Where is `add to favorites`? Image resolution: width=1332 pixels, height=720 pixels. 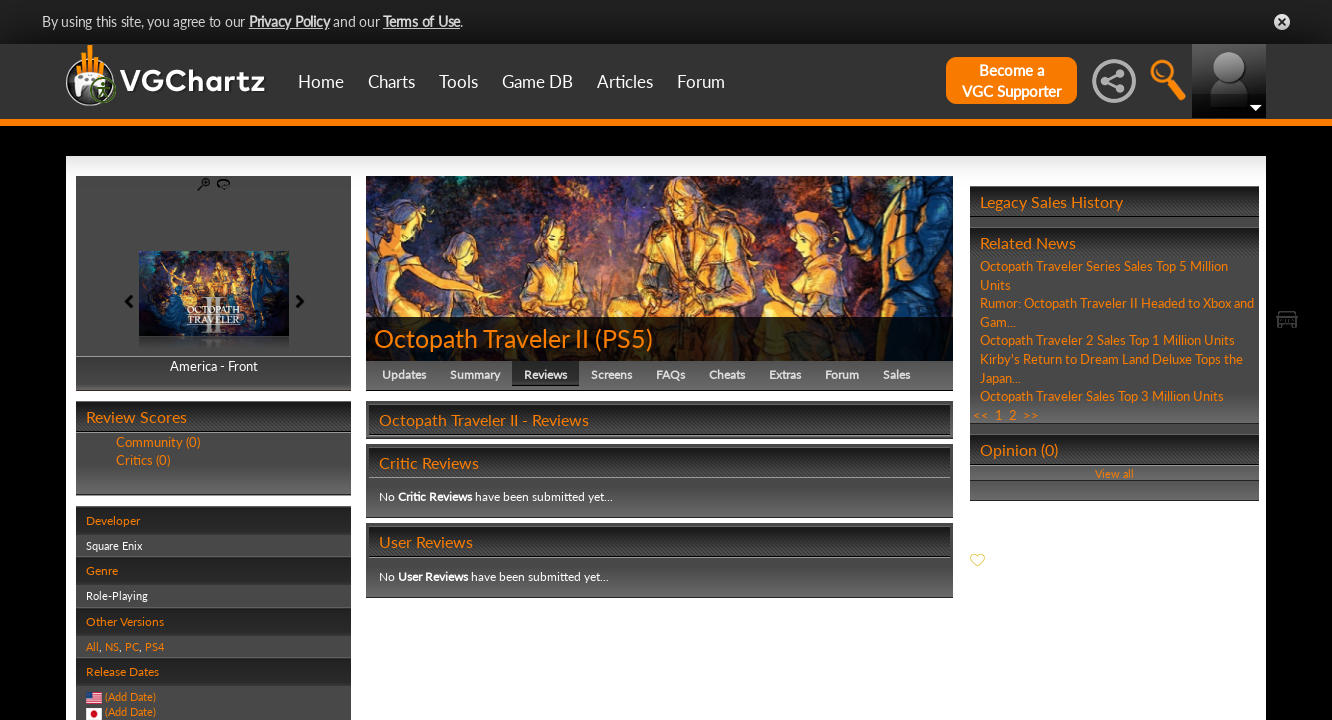 add to favorites is located at coordinates (977, 559).